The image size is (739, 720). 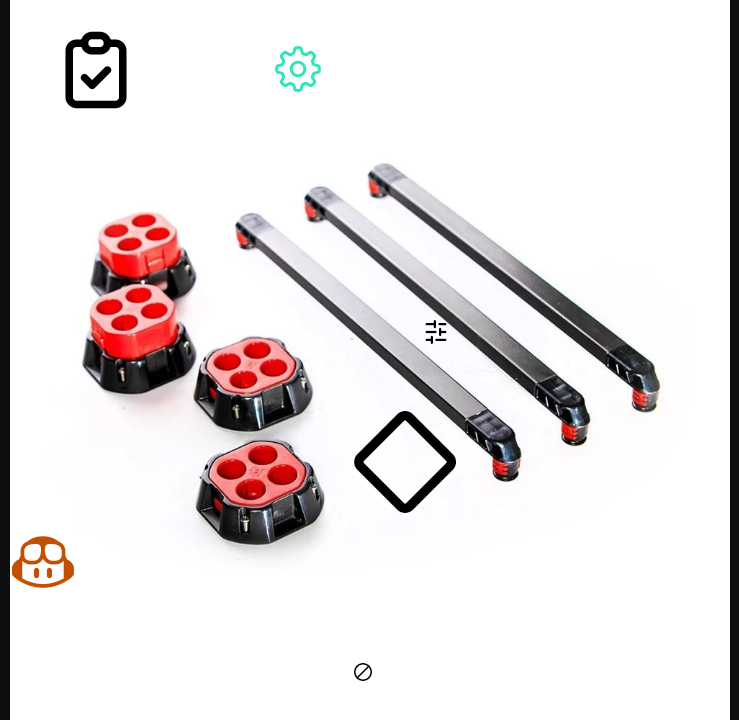 I want to click on access settings or preferences, so click(x=298, y=69).